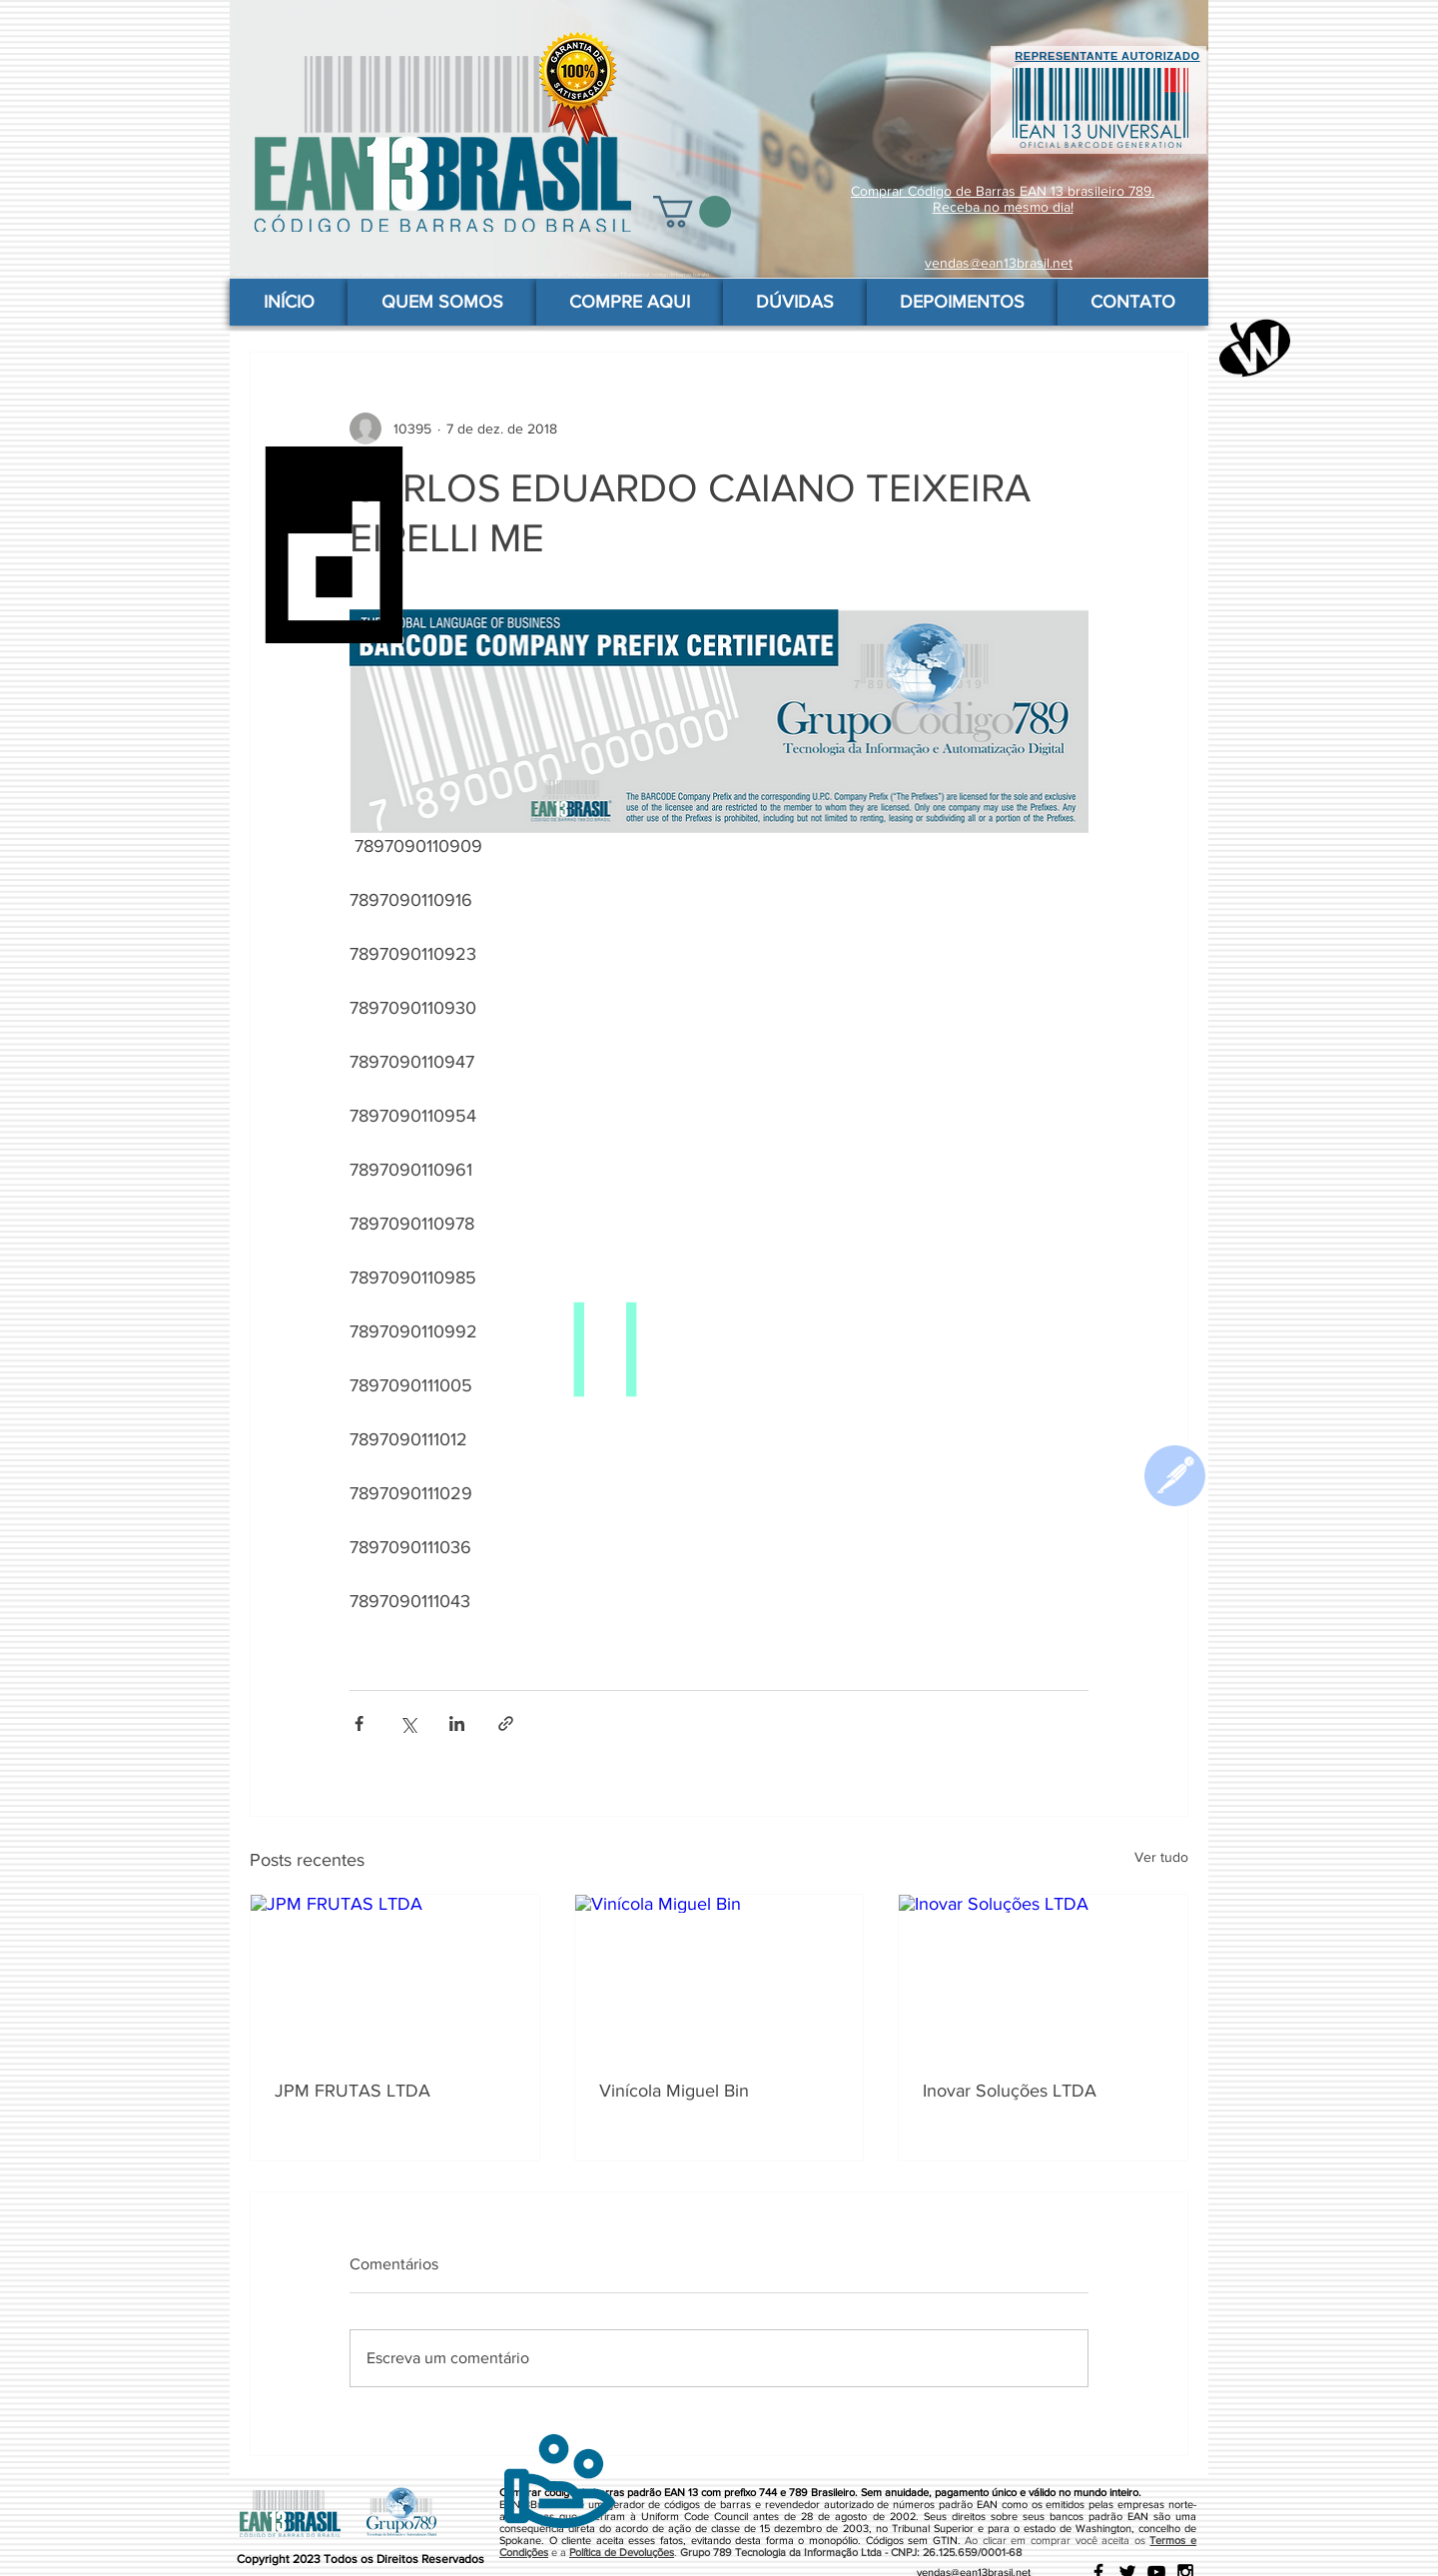 The height and width of the screenshot is (2576, 1438). What do you see at coordinates (605, 1349) in the screenshot?
I see `pause media playback` at bounding box center [605, 1349].